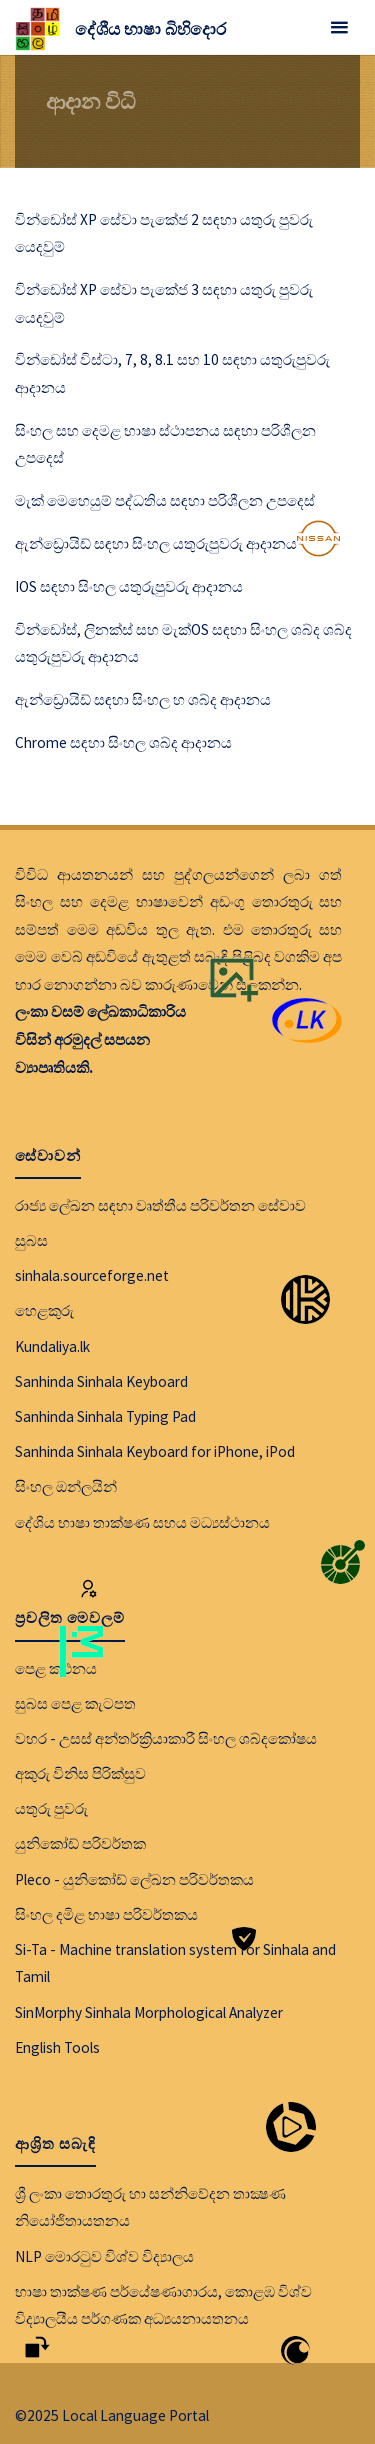 The height and width of the screenshot is (2444, 375). I want to click on mozilla corporation logo, so click(81, 1651).